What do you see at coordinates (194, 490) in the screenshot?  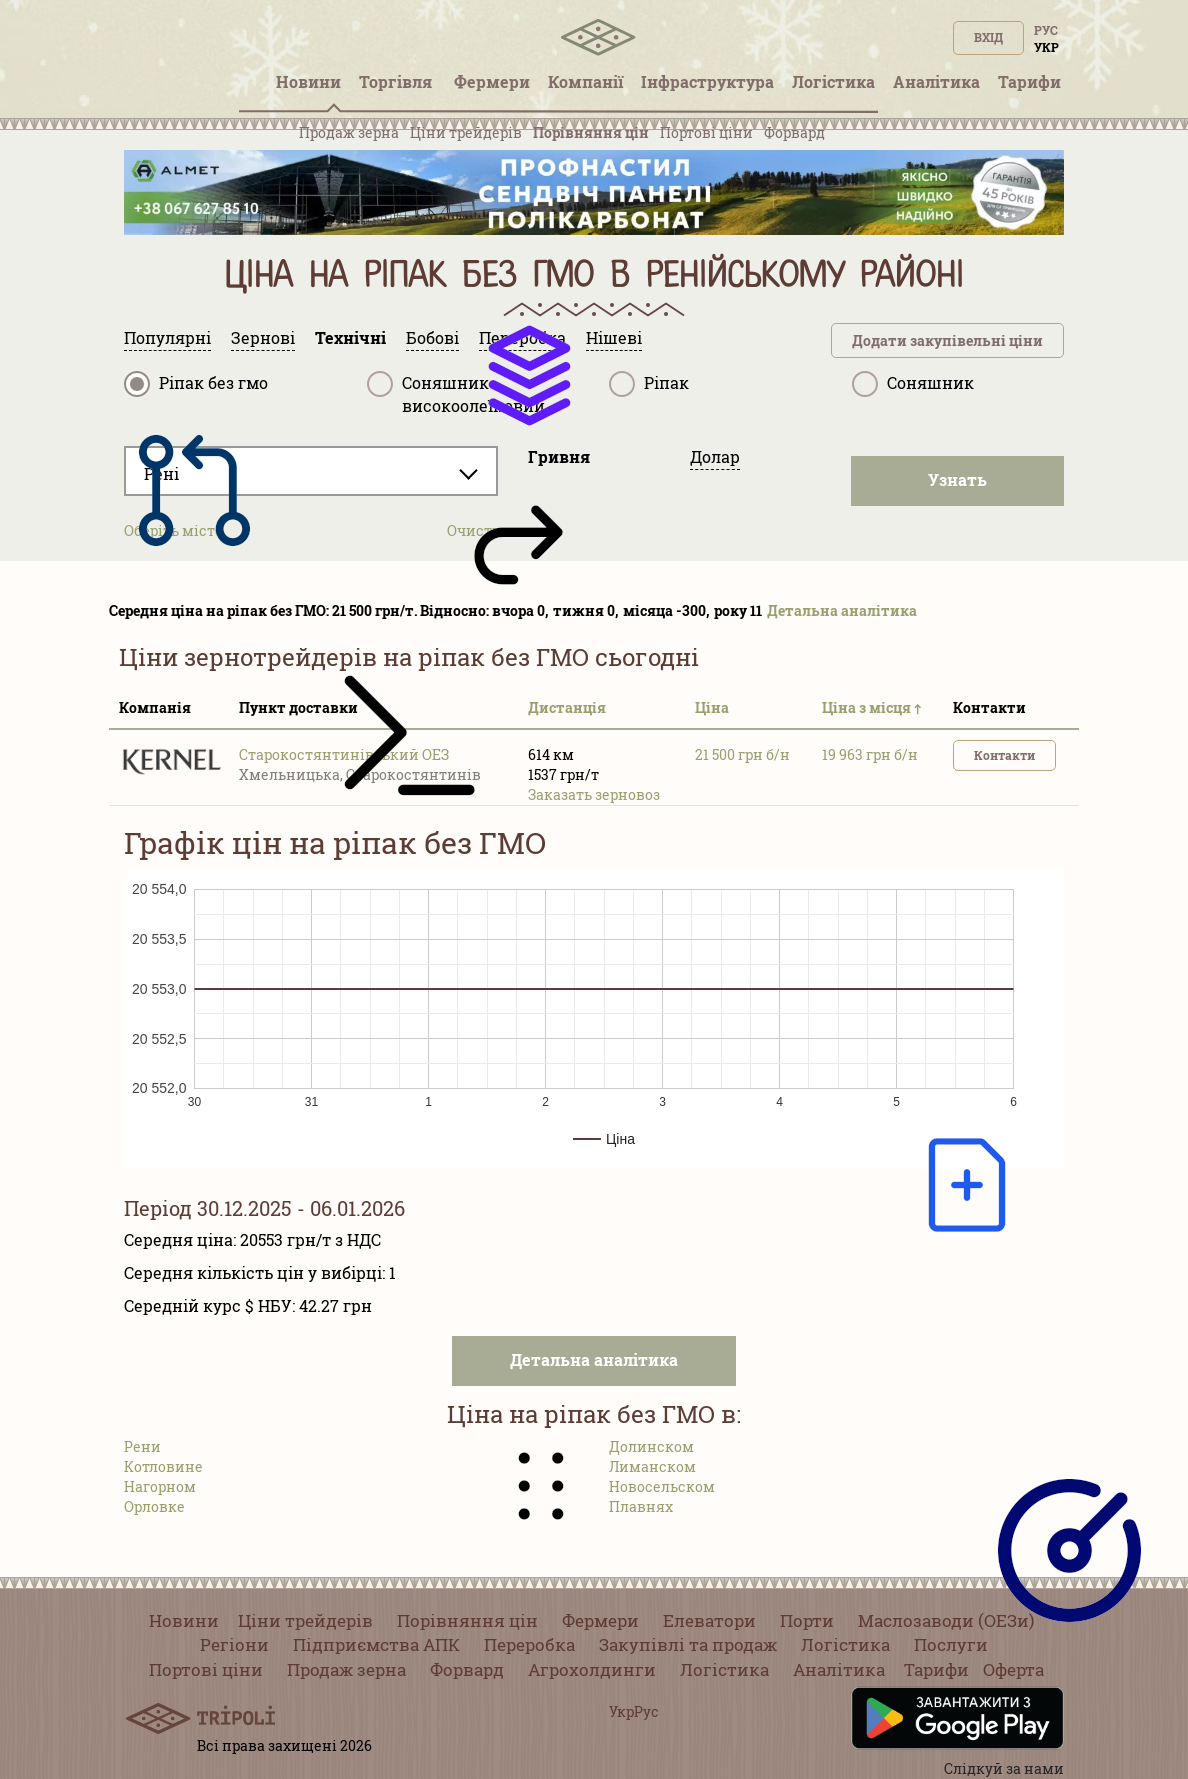 I see `create a new pull request` at bounding box center [194, 490].